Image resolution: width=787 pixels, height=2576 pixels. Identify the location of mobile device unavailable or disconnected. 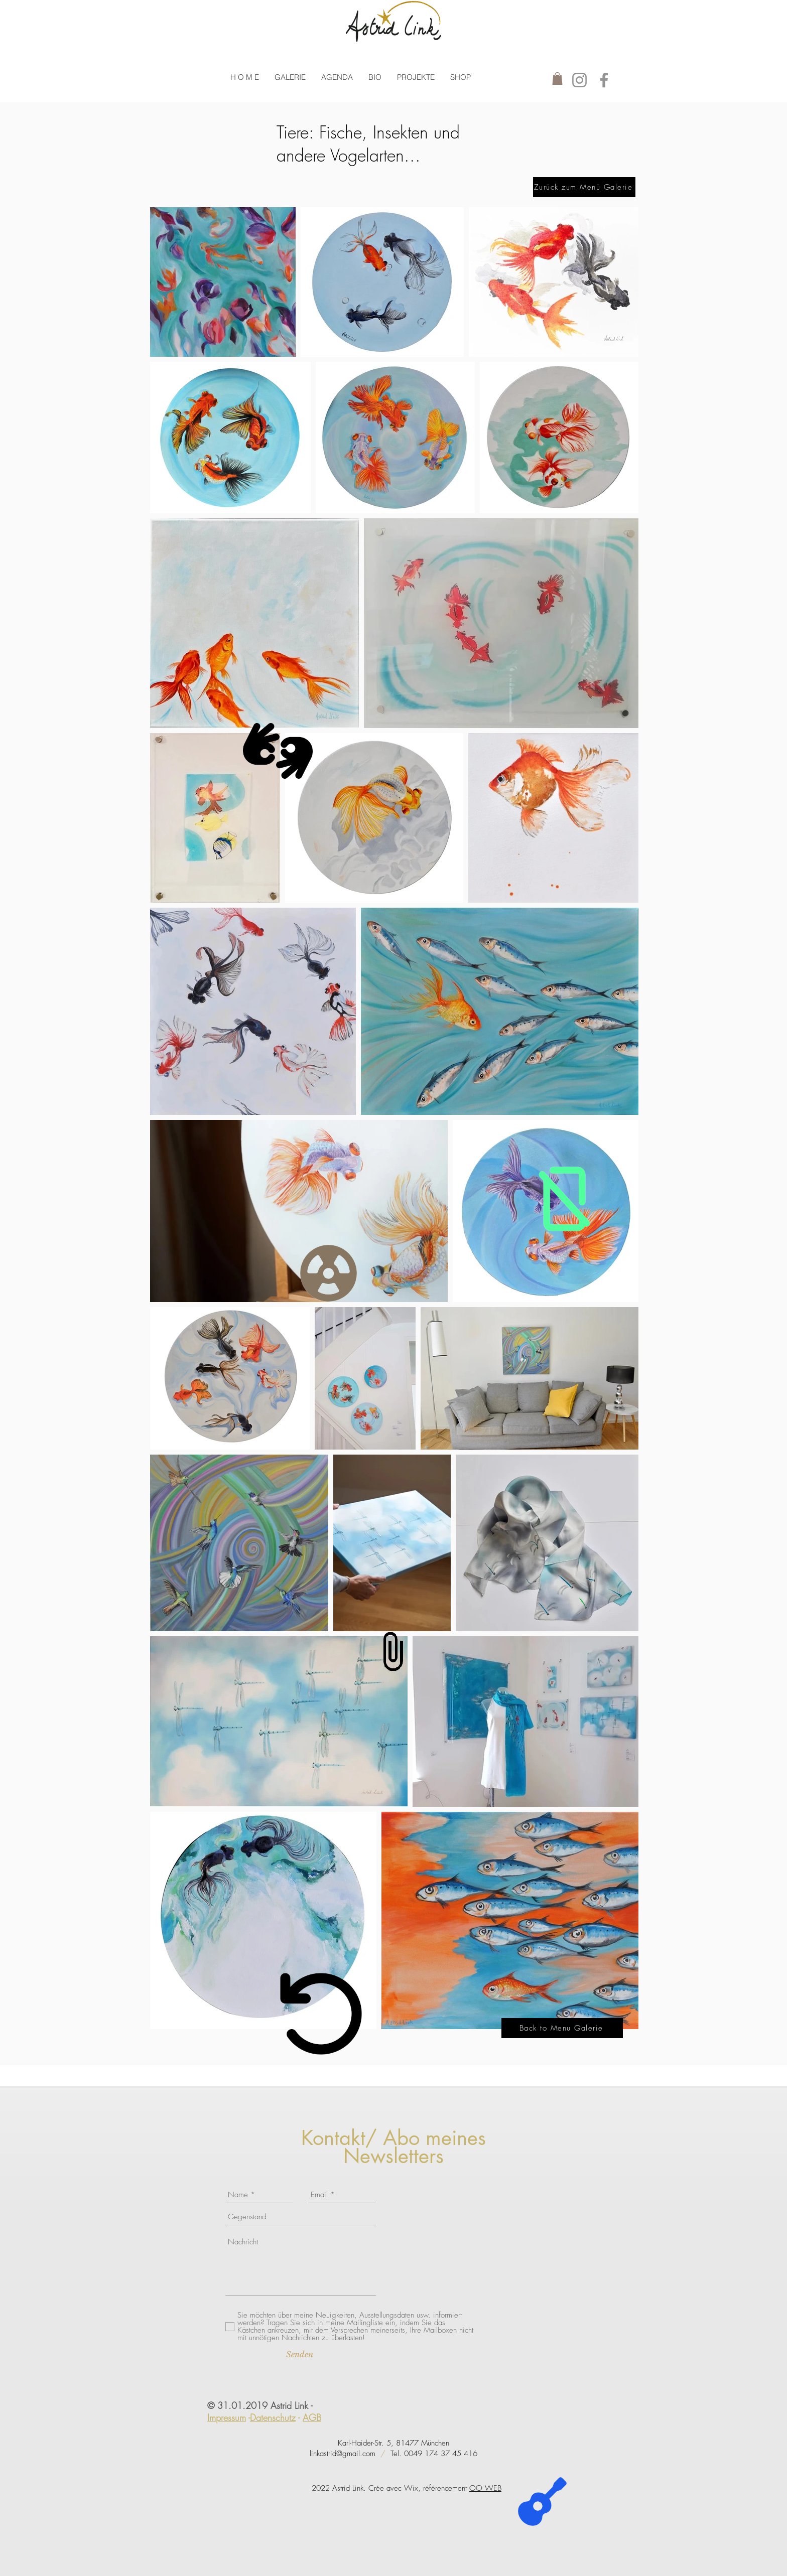
(564, 1199).